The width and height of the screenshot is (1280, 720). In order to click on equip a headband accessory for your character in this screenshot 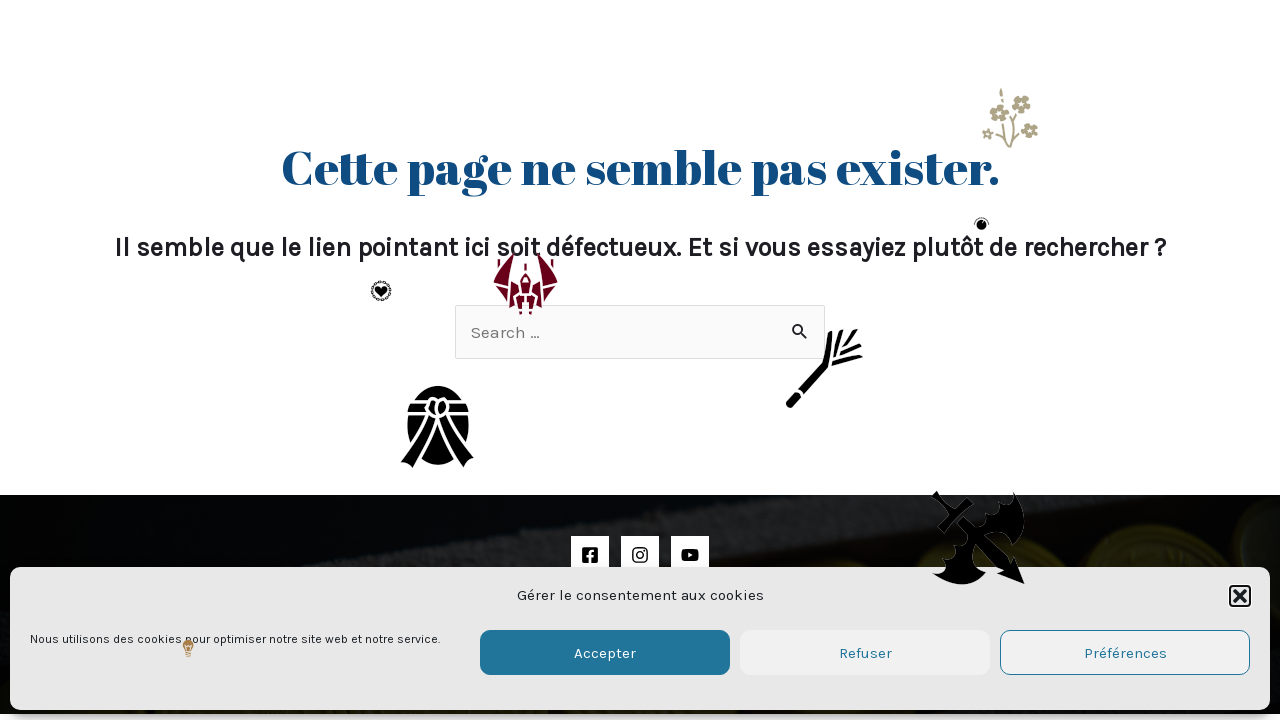, I will do `click(438, 427)`.